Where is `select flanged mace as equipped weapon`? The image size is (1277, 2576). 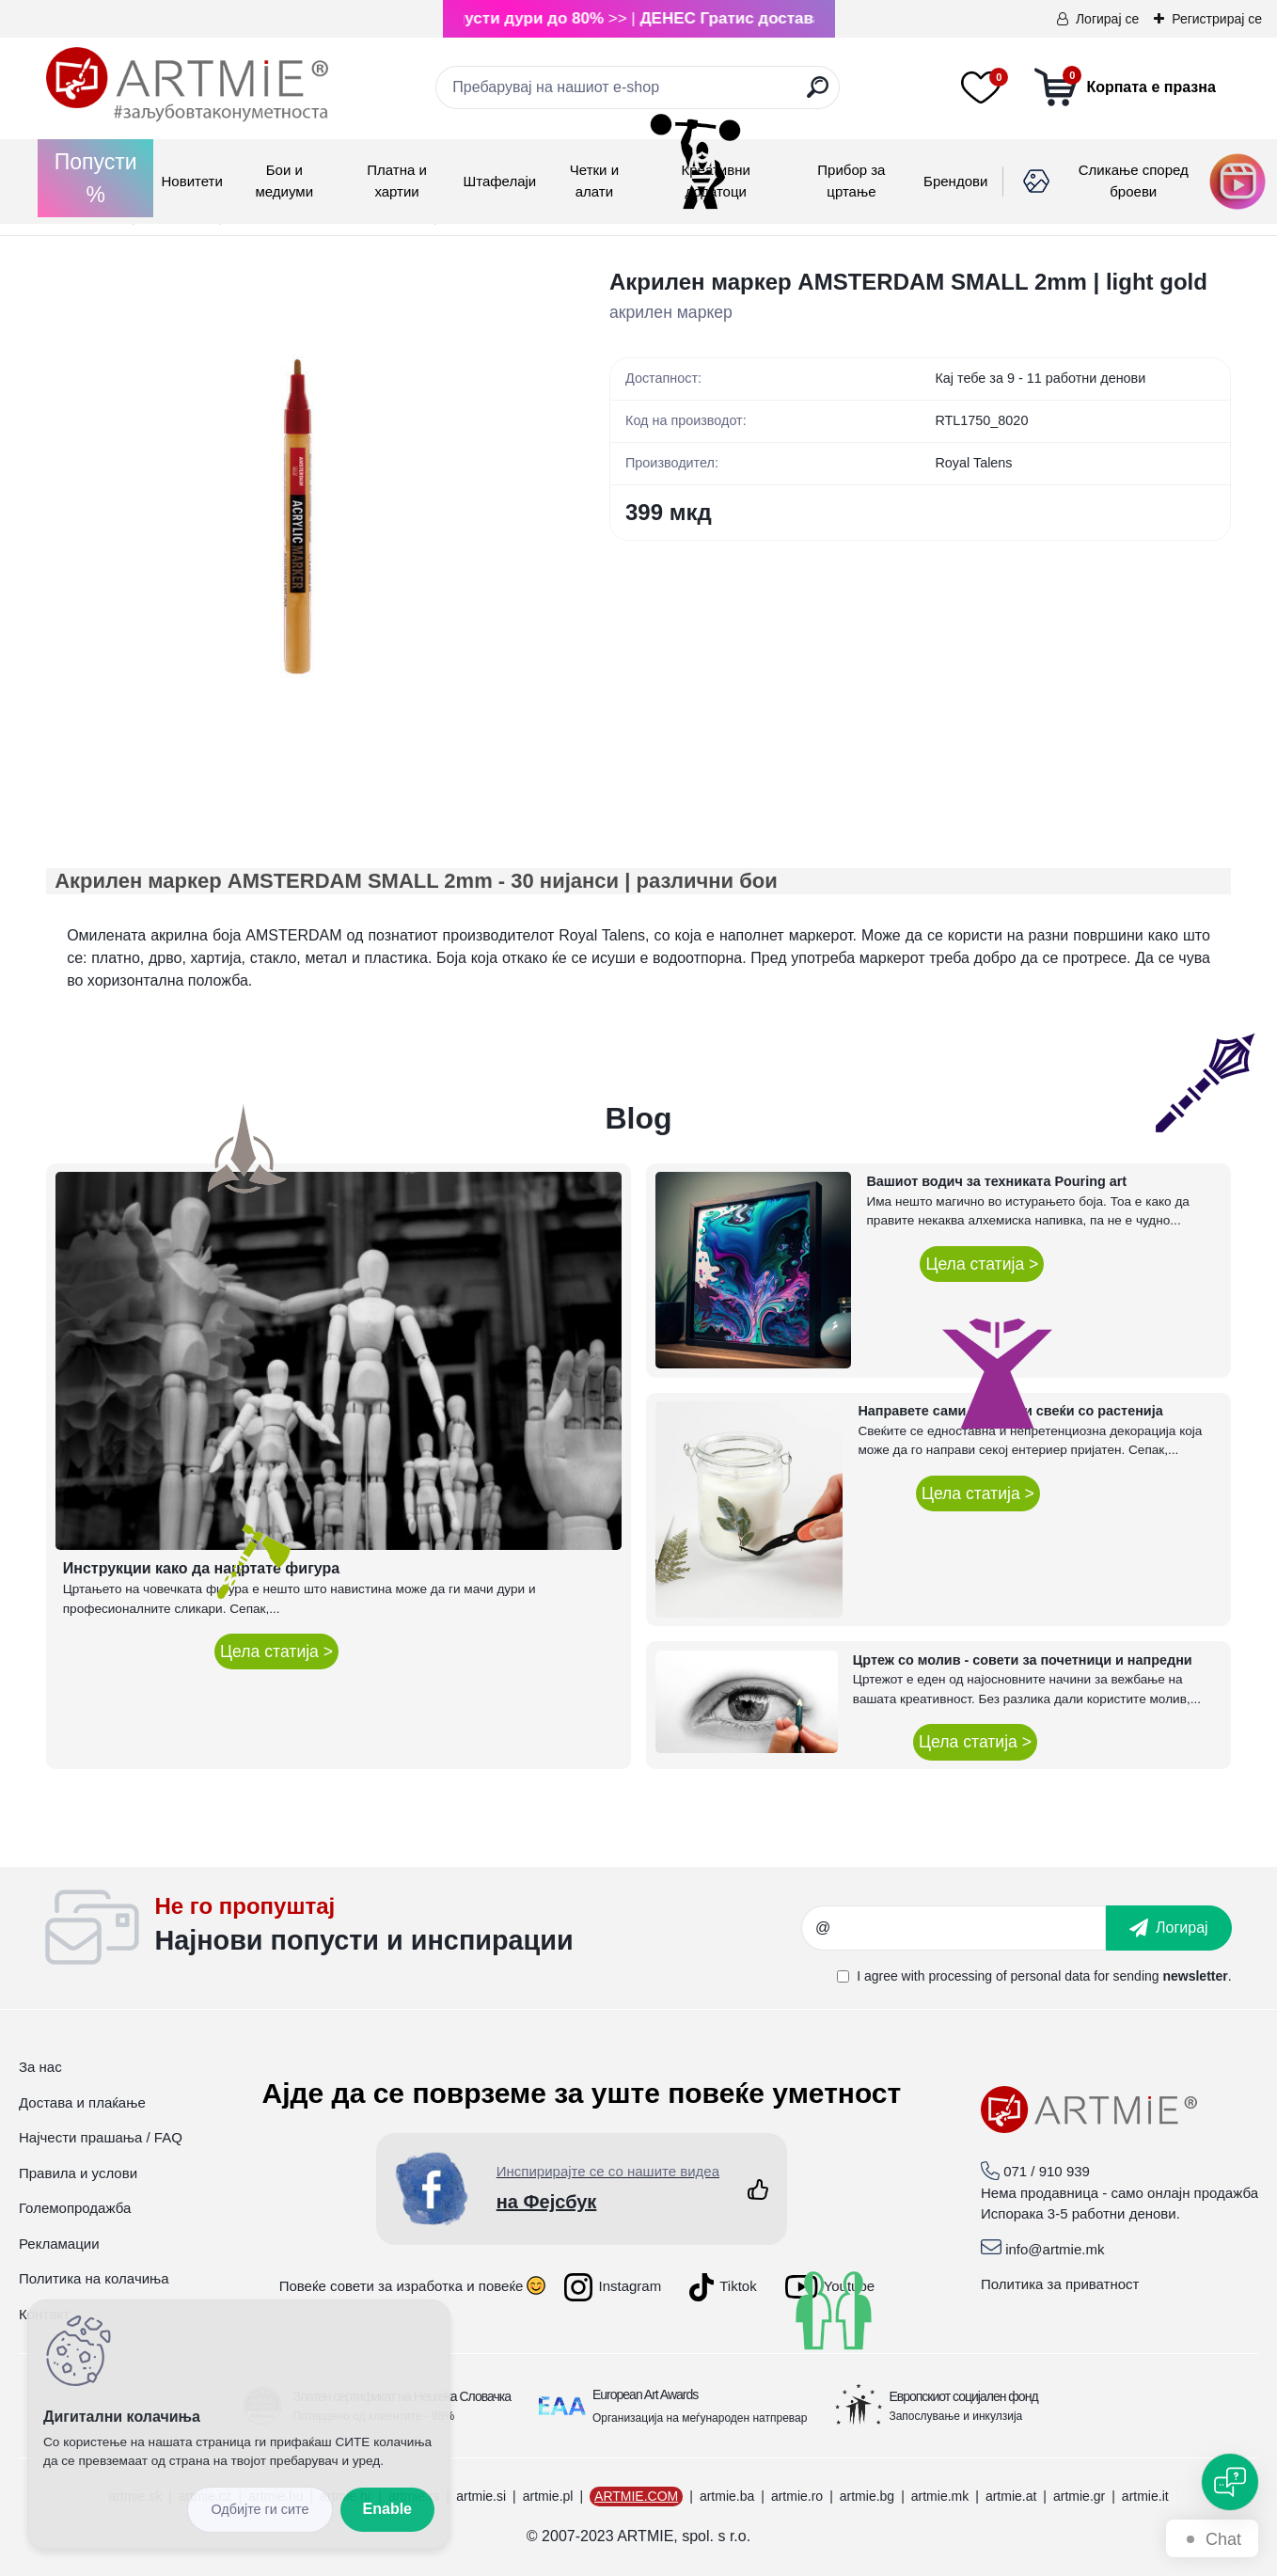
select flanged mace as equipped weapon is located at coordinates (1206, 1082).